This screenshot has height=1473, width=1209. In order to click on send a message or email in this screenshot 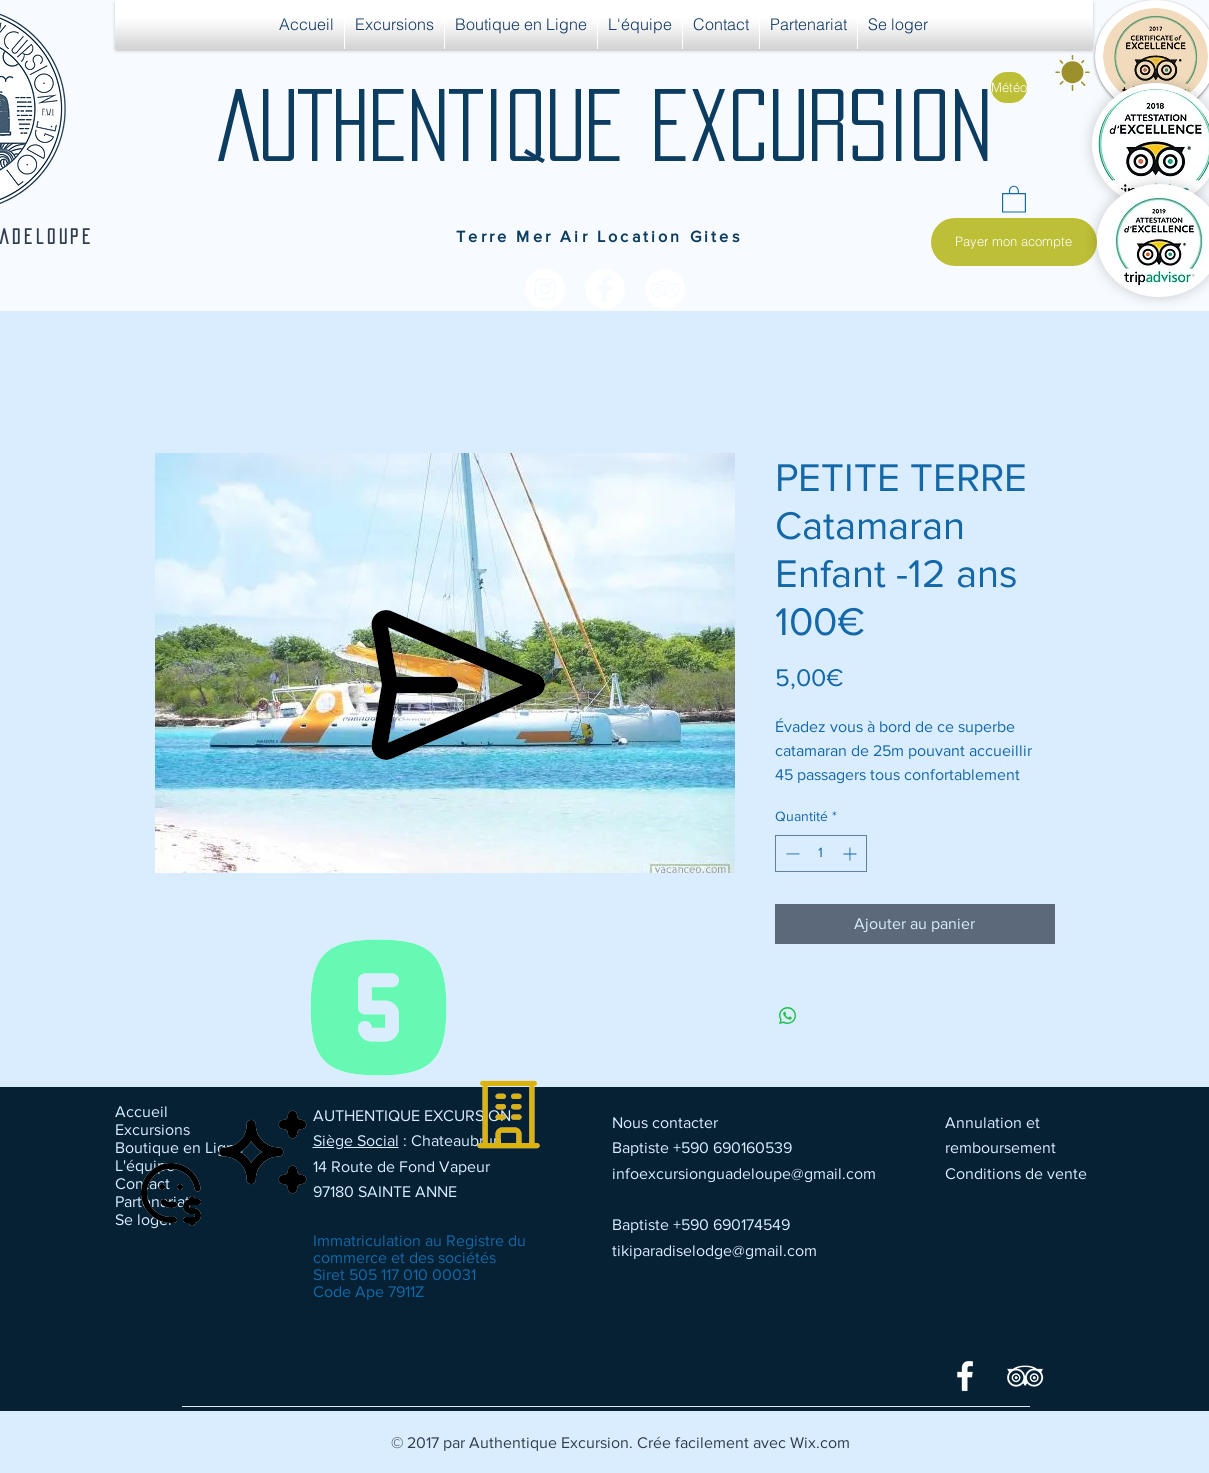, I will do `click(458, 685)`.